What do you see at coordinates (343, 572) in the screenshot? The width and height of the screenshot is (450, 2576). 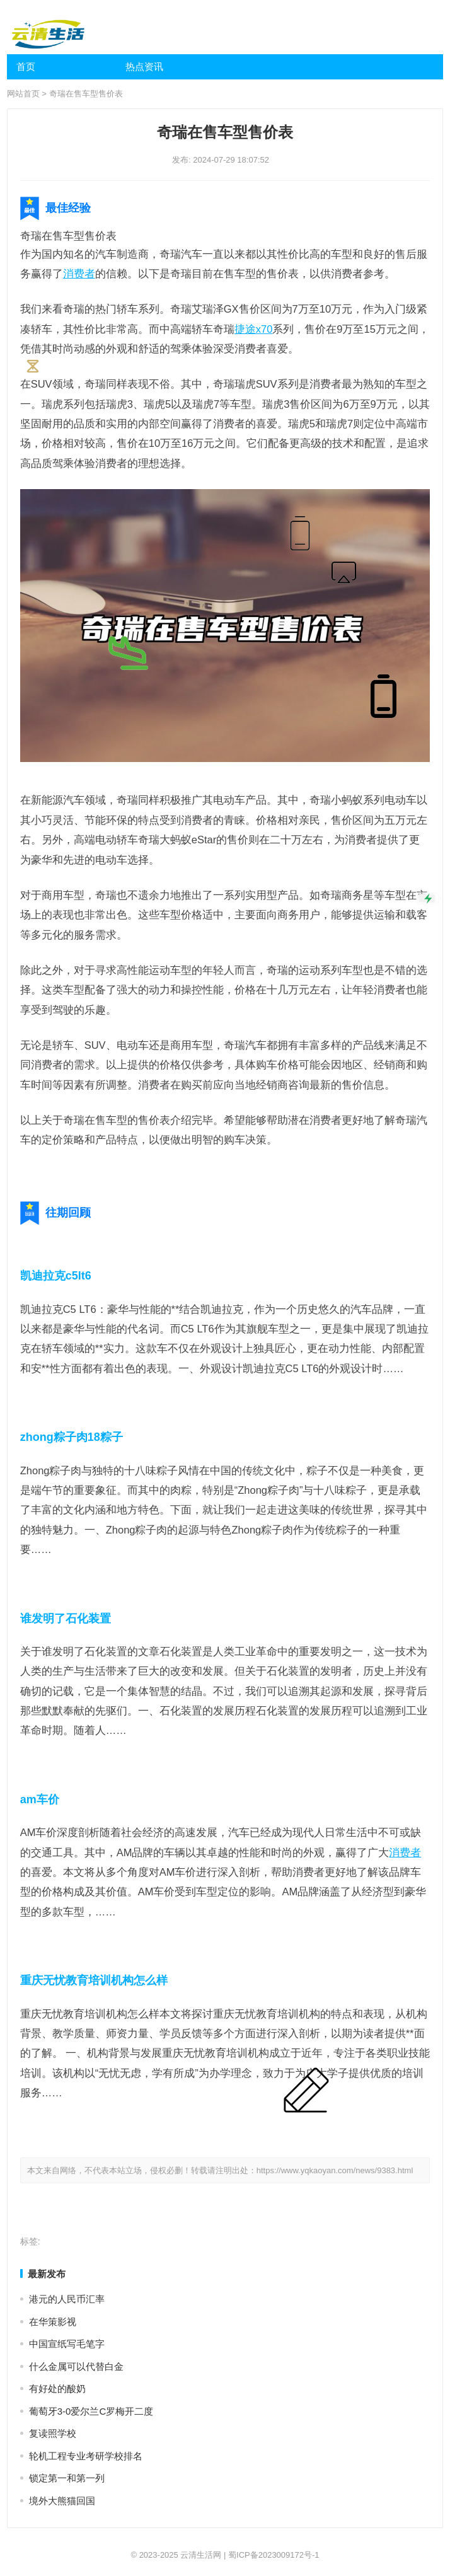 I see `stream content to an external display` at bounding box center [343, 572].